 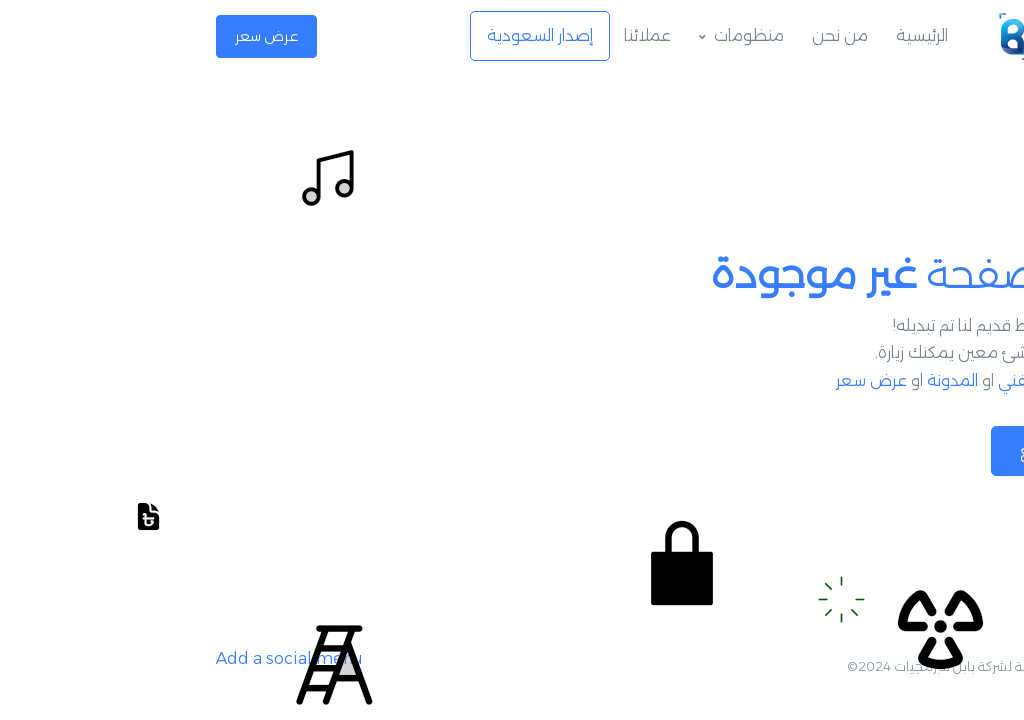 What do you see at coordinates (841, 599) in the screenshot?
I see `indicates loading or processing in progress` at bounding box center [841, 599].